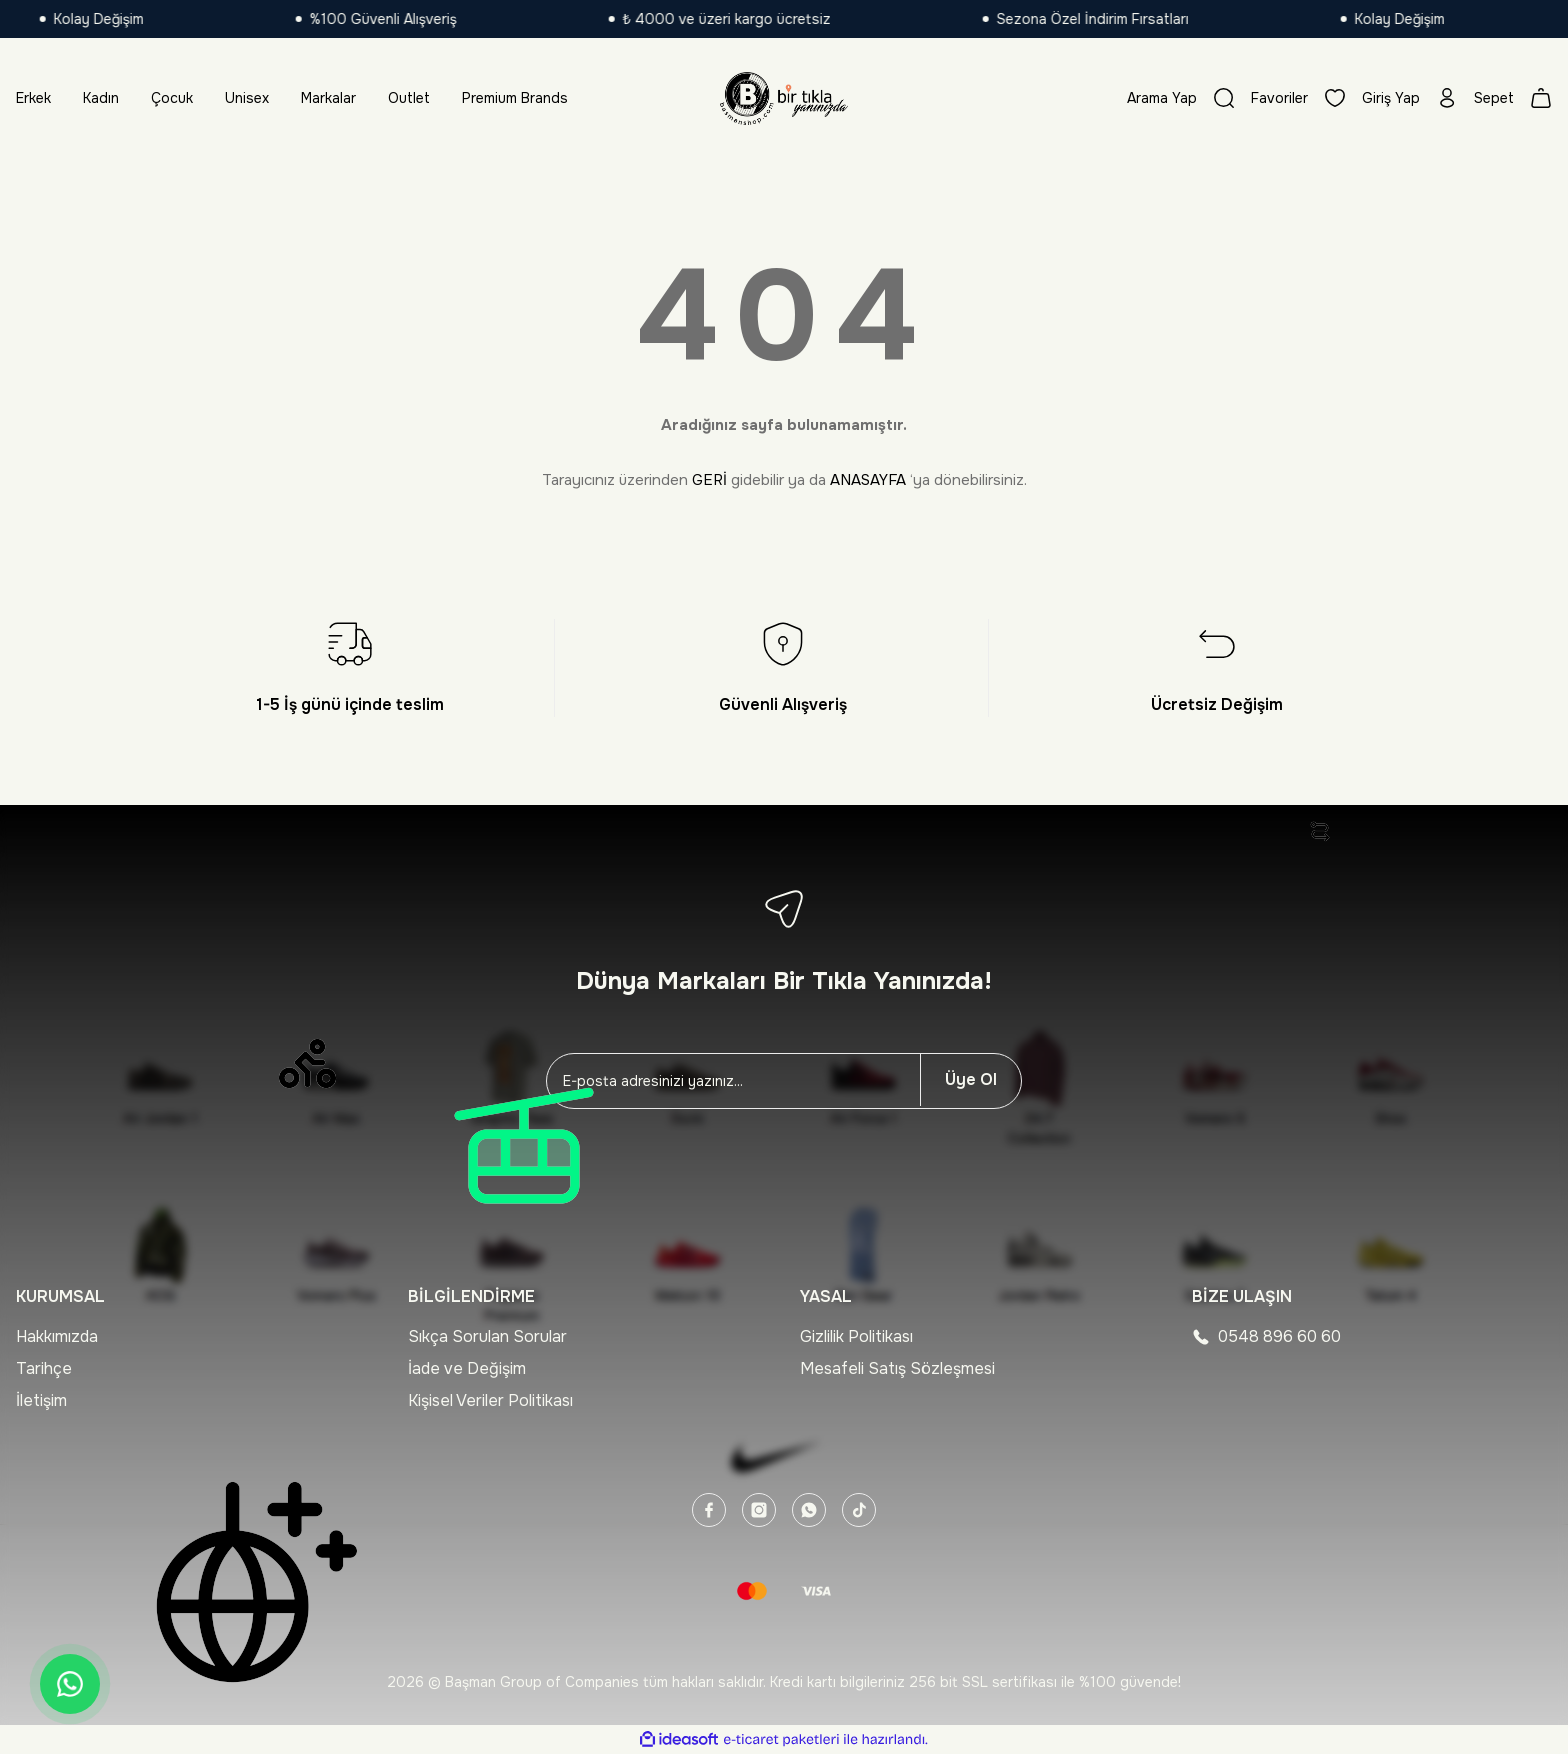  Describe the element at coordinates (524, 1148) in the screenshot. I see `access cable car or gondola transit information` at that location.